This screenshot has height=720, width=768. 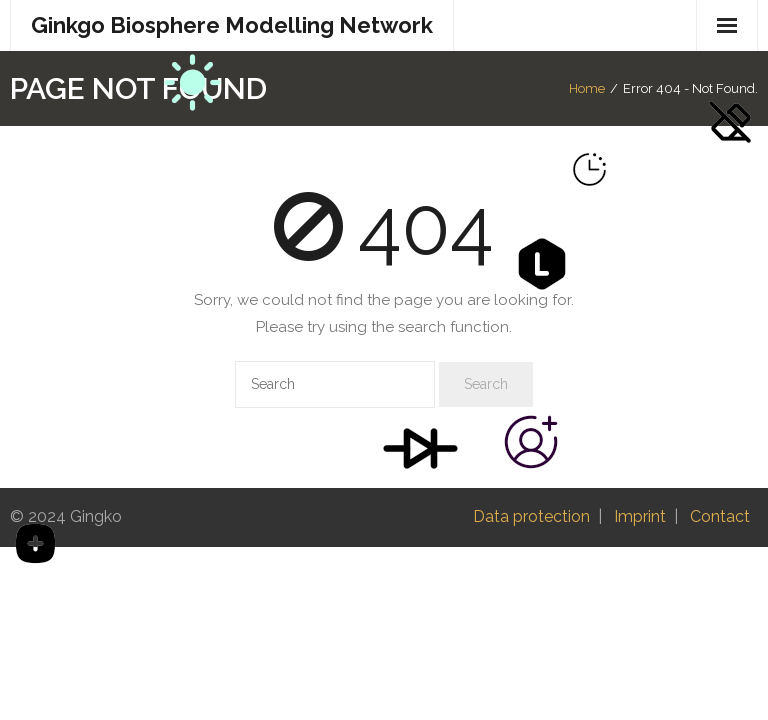 What do you see at coordinates (542, 264) in the screenshot?
I see `indicates a category or item labeled "L"` at bounding box center [542, 264].